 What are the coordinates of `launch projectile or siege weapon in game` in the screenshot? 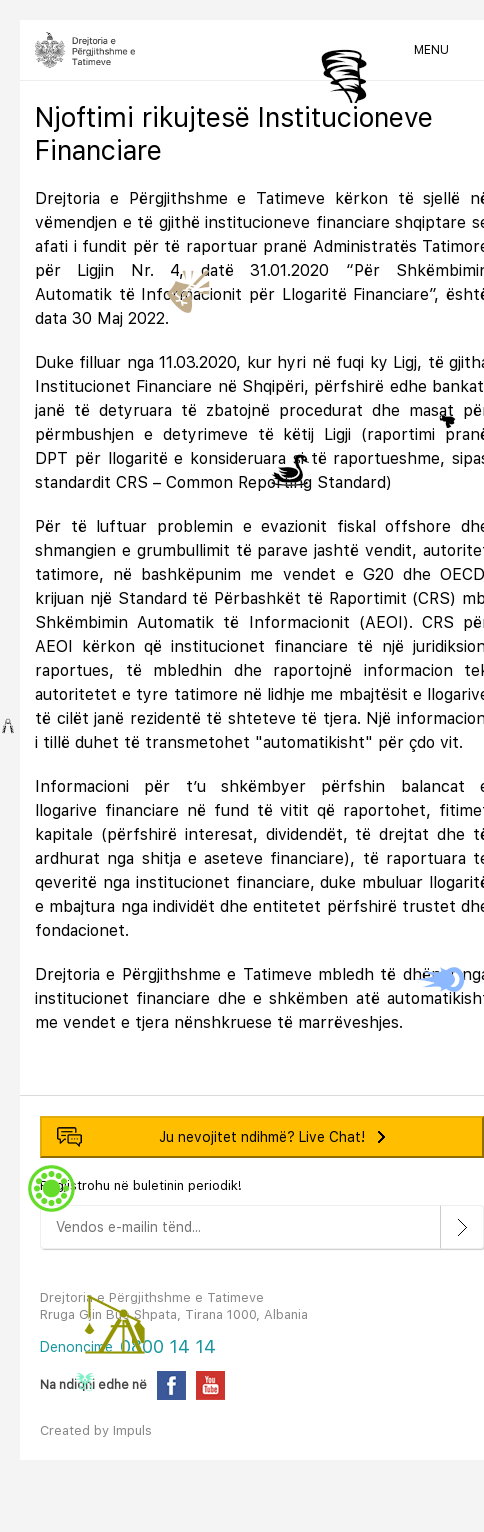 It's located at (115, 1322).